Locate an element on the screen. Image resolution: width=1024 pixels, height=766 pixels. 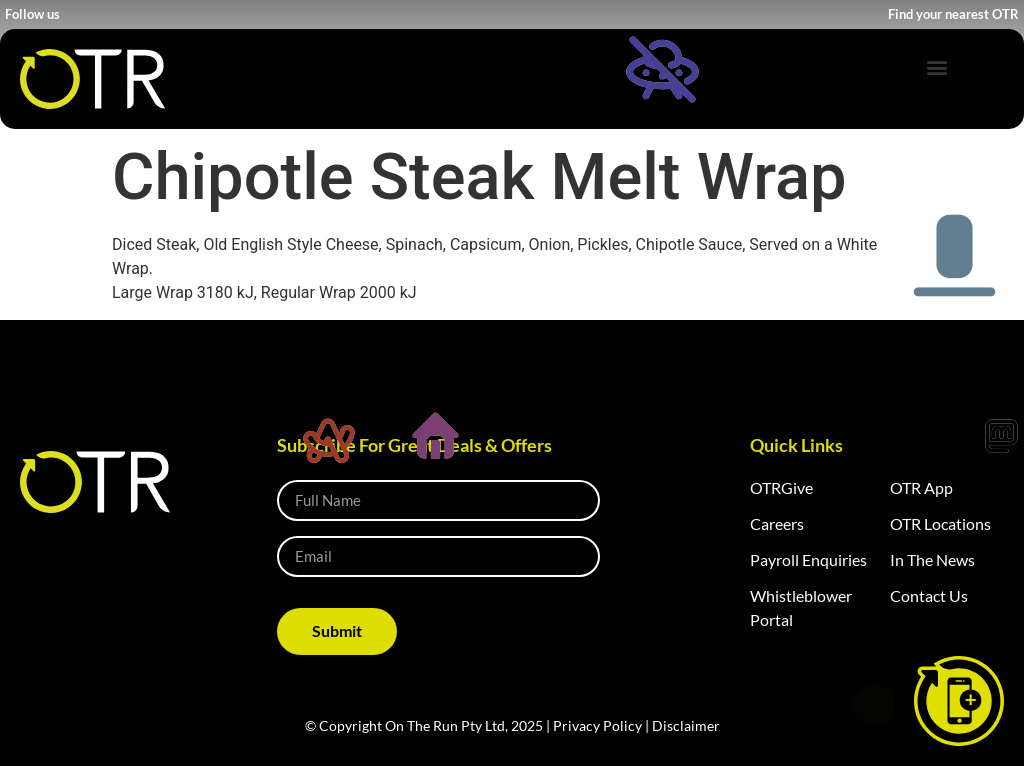
align selected element to bottom is located at coordinates (954, 255).